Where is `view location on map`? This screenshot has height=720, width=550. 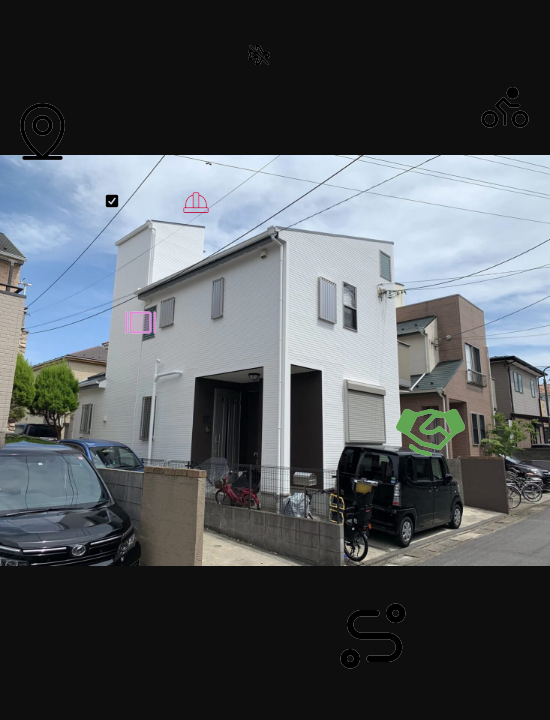 view location on map is located at coordinates (42, 131).